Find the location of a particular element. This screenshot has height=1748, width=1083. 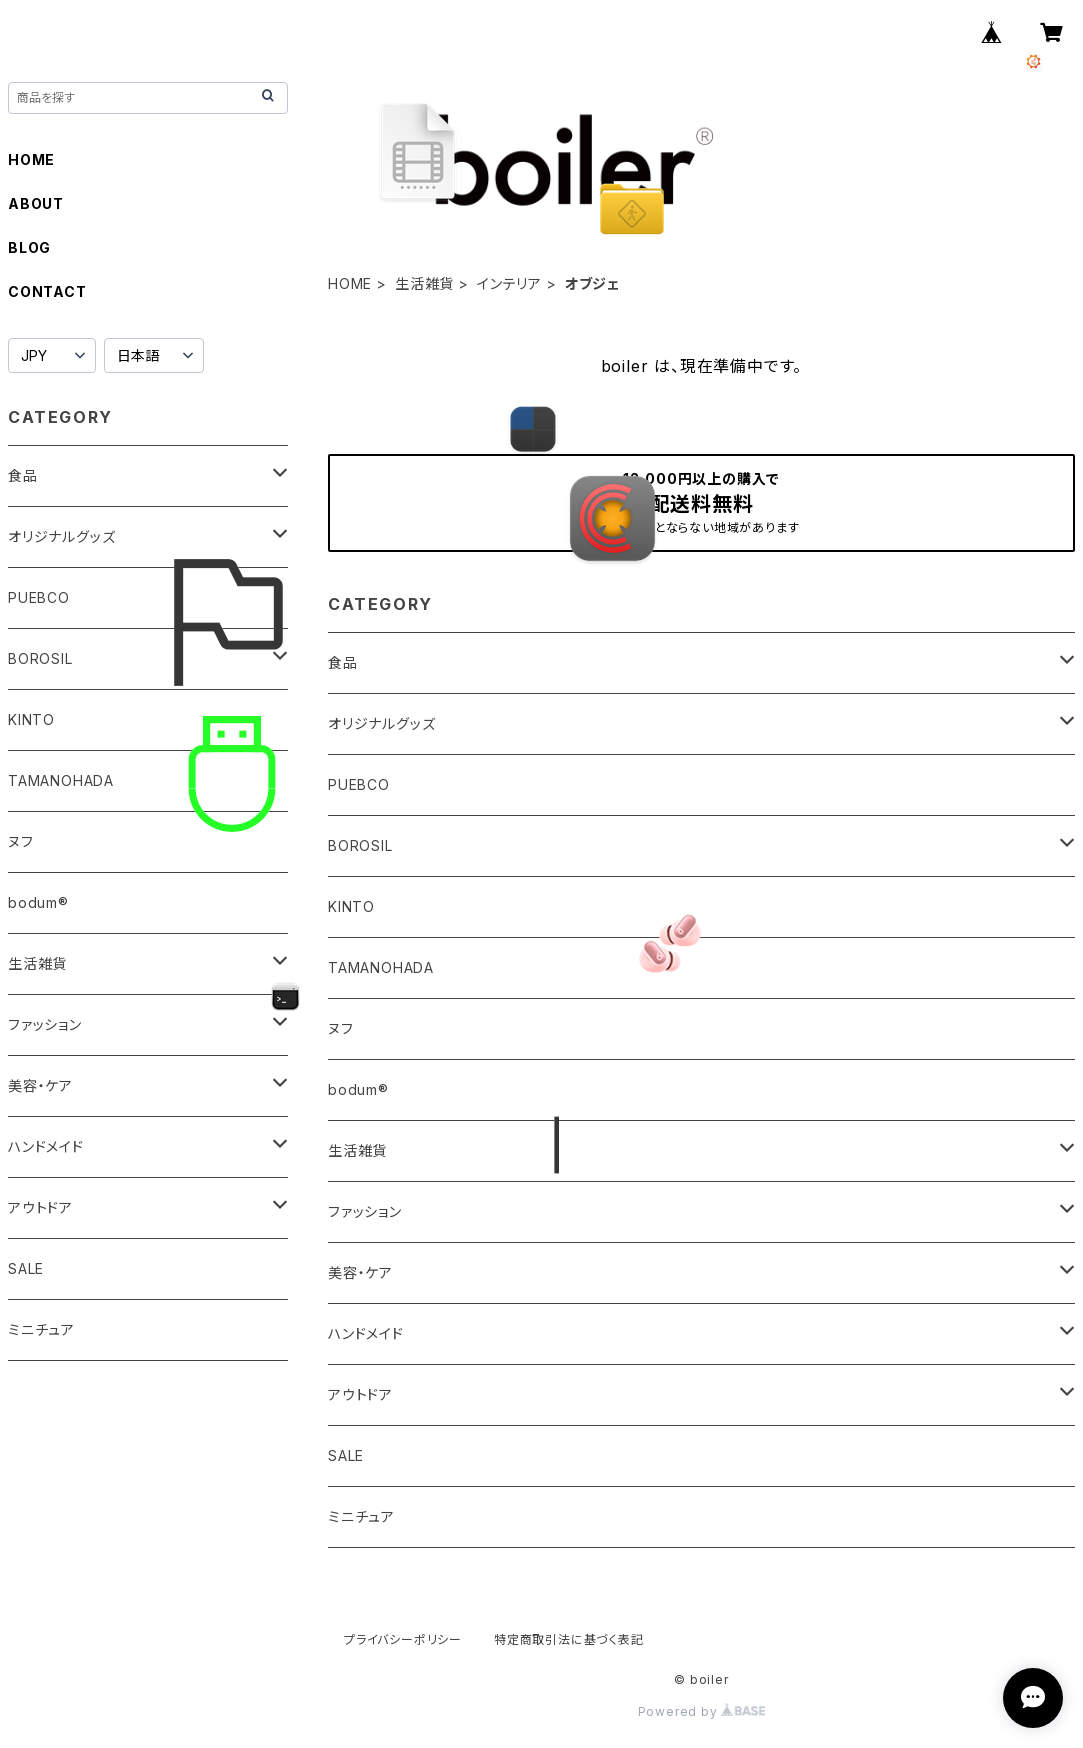

access connected USB drive is located at coordinates (232, 774).